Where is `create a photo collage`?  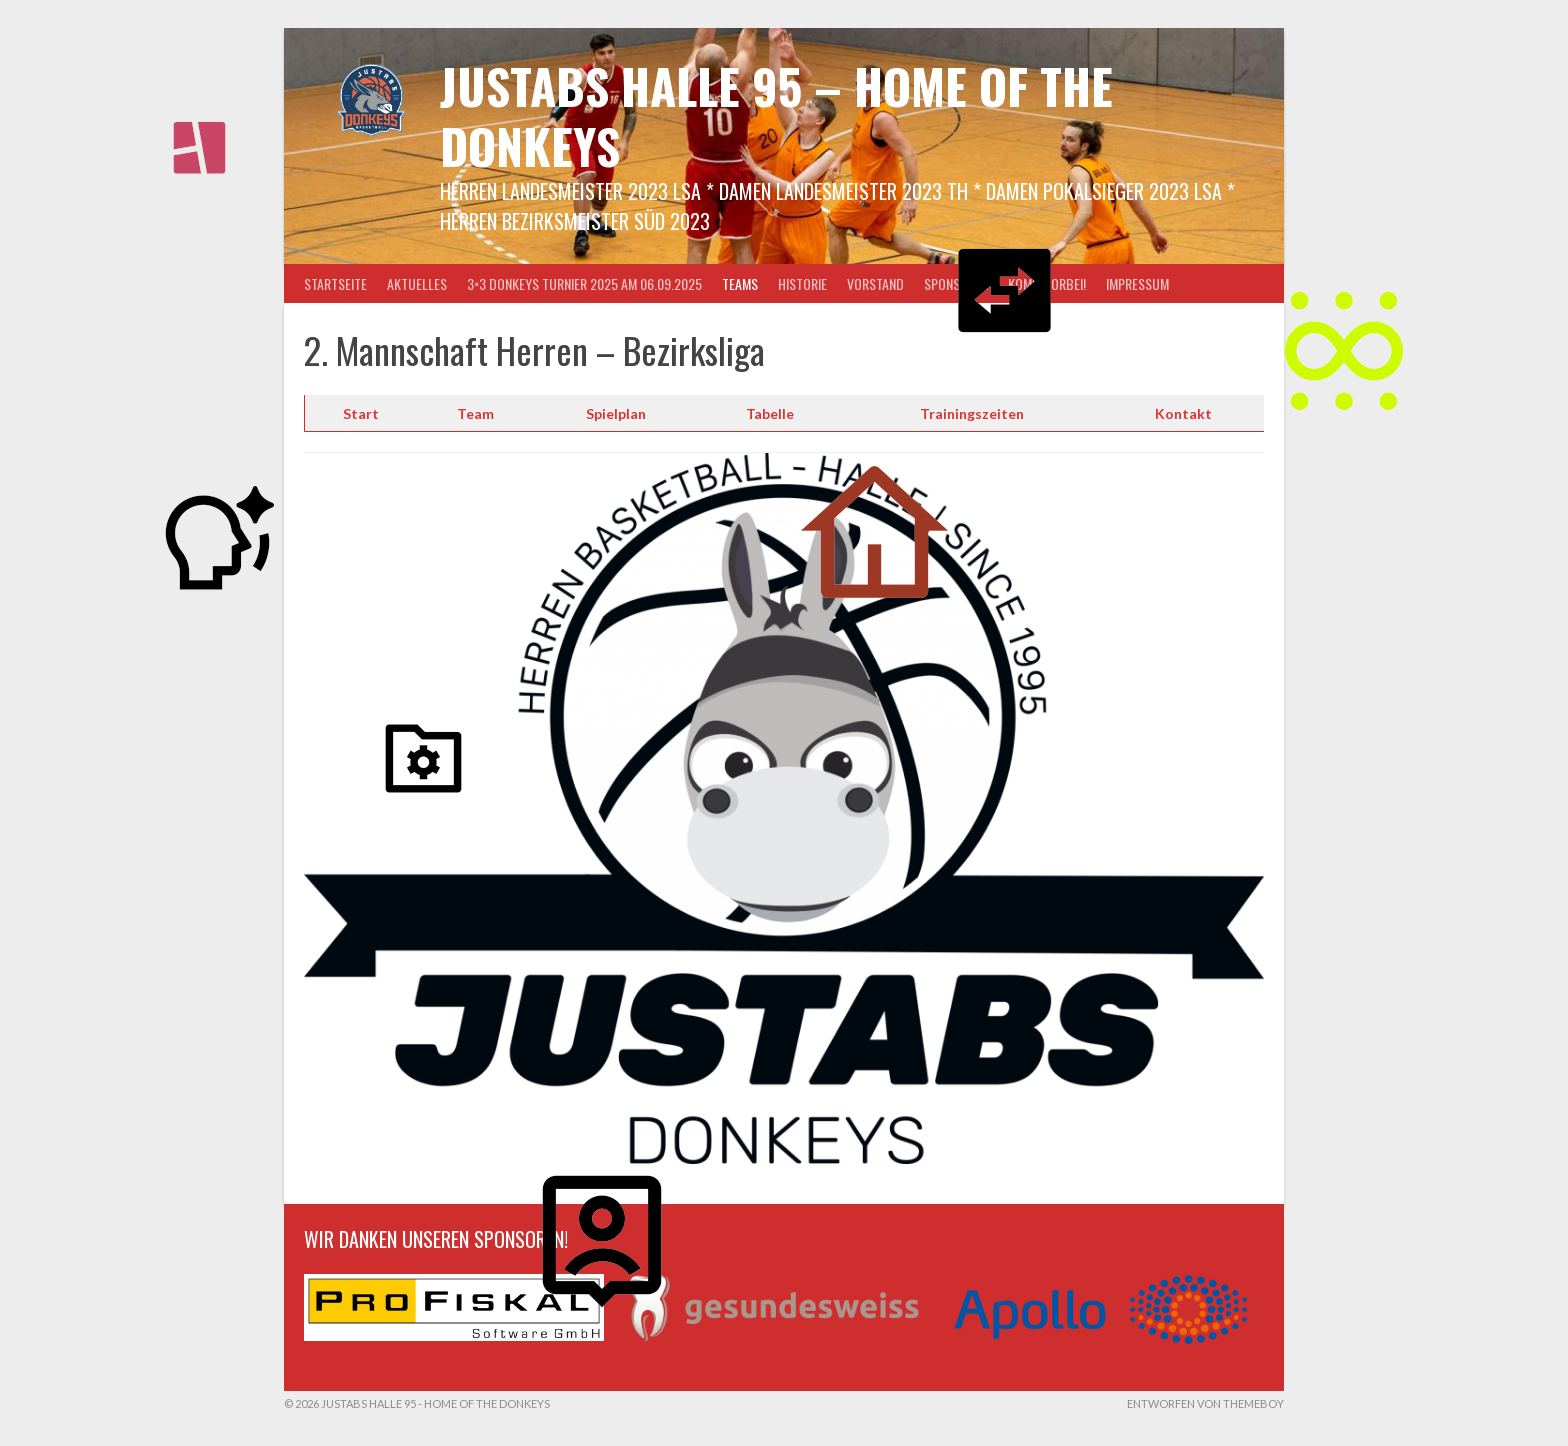
create a photo collage is located at coordinates (199, 147).